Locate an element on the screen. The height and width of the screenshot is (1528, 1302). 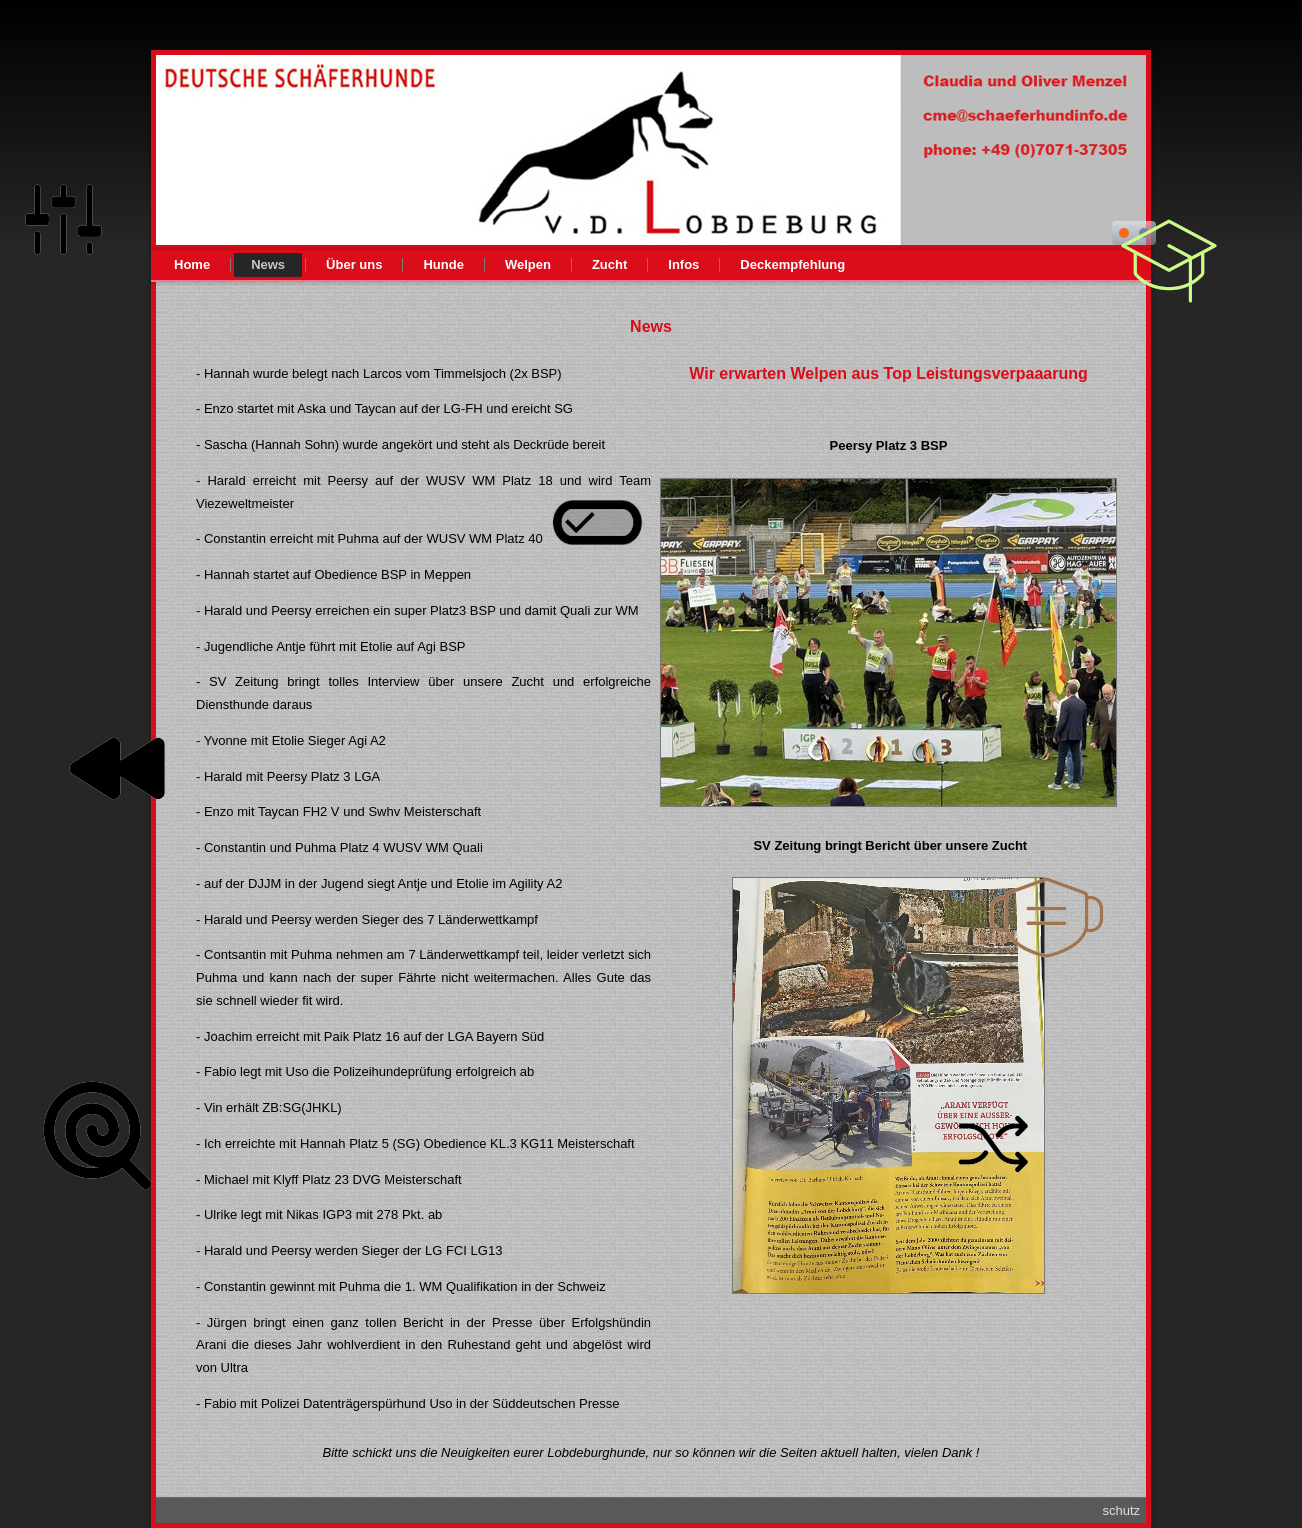
access candy or sweets category is located at coordinates (97, 1135).